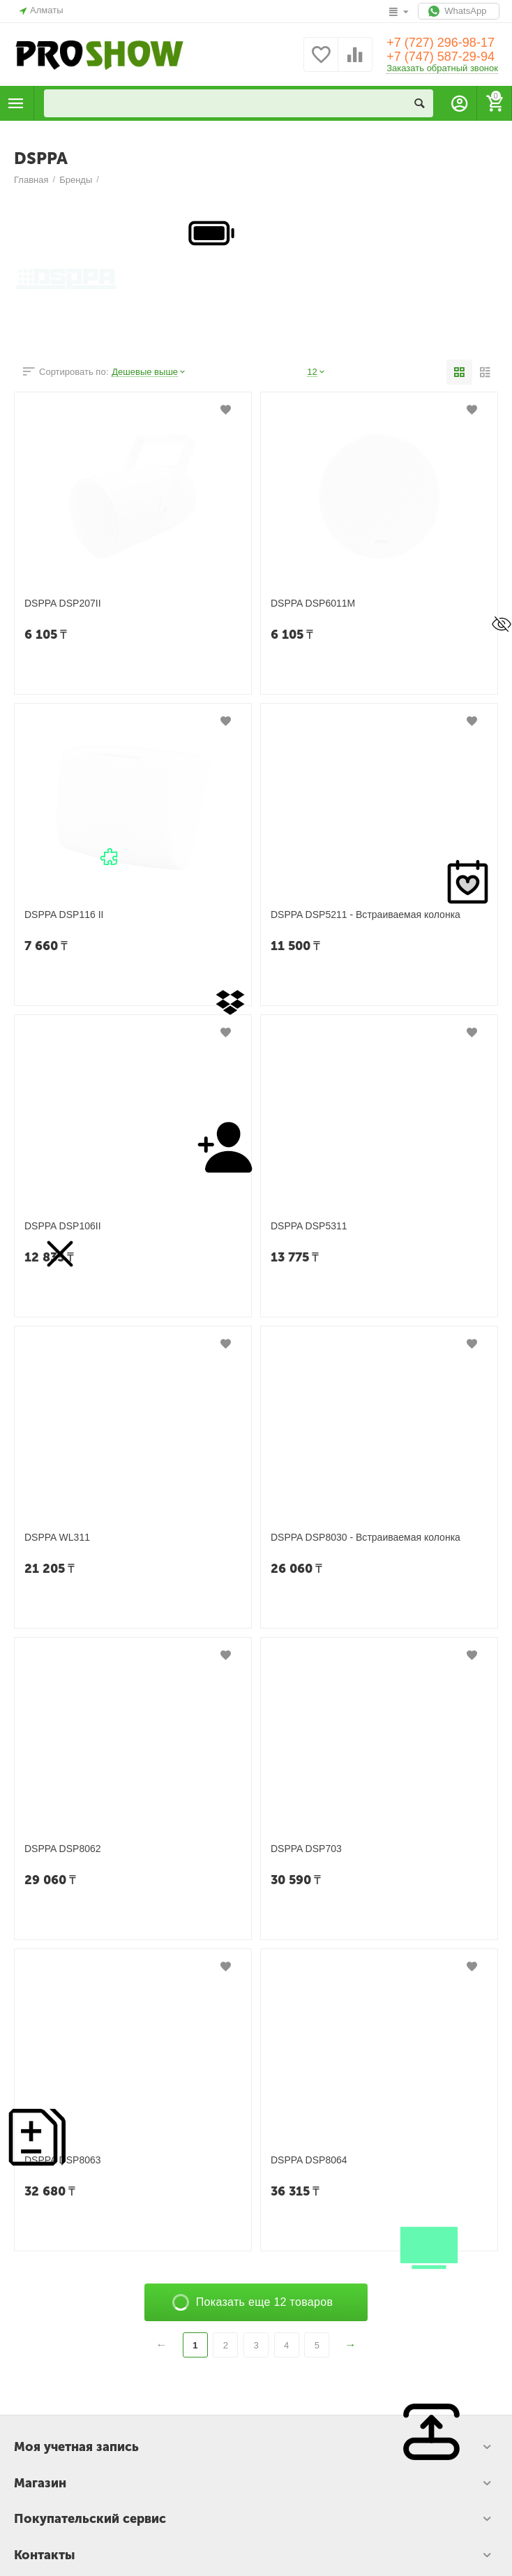  What do you see at coordinates (211, 233) in the screenshot?
I see `indicates battery is fully charged` at bounding box center [211, 233].